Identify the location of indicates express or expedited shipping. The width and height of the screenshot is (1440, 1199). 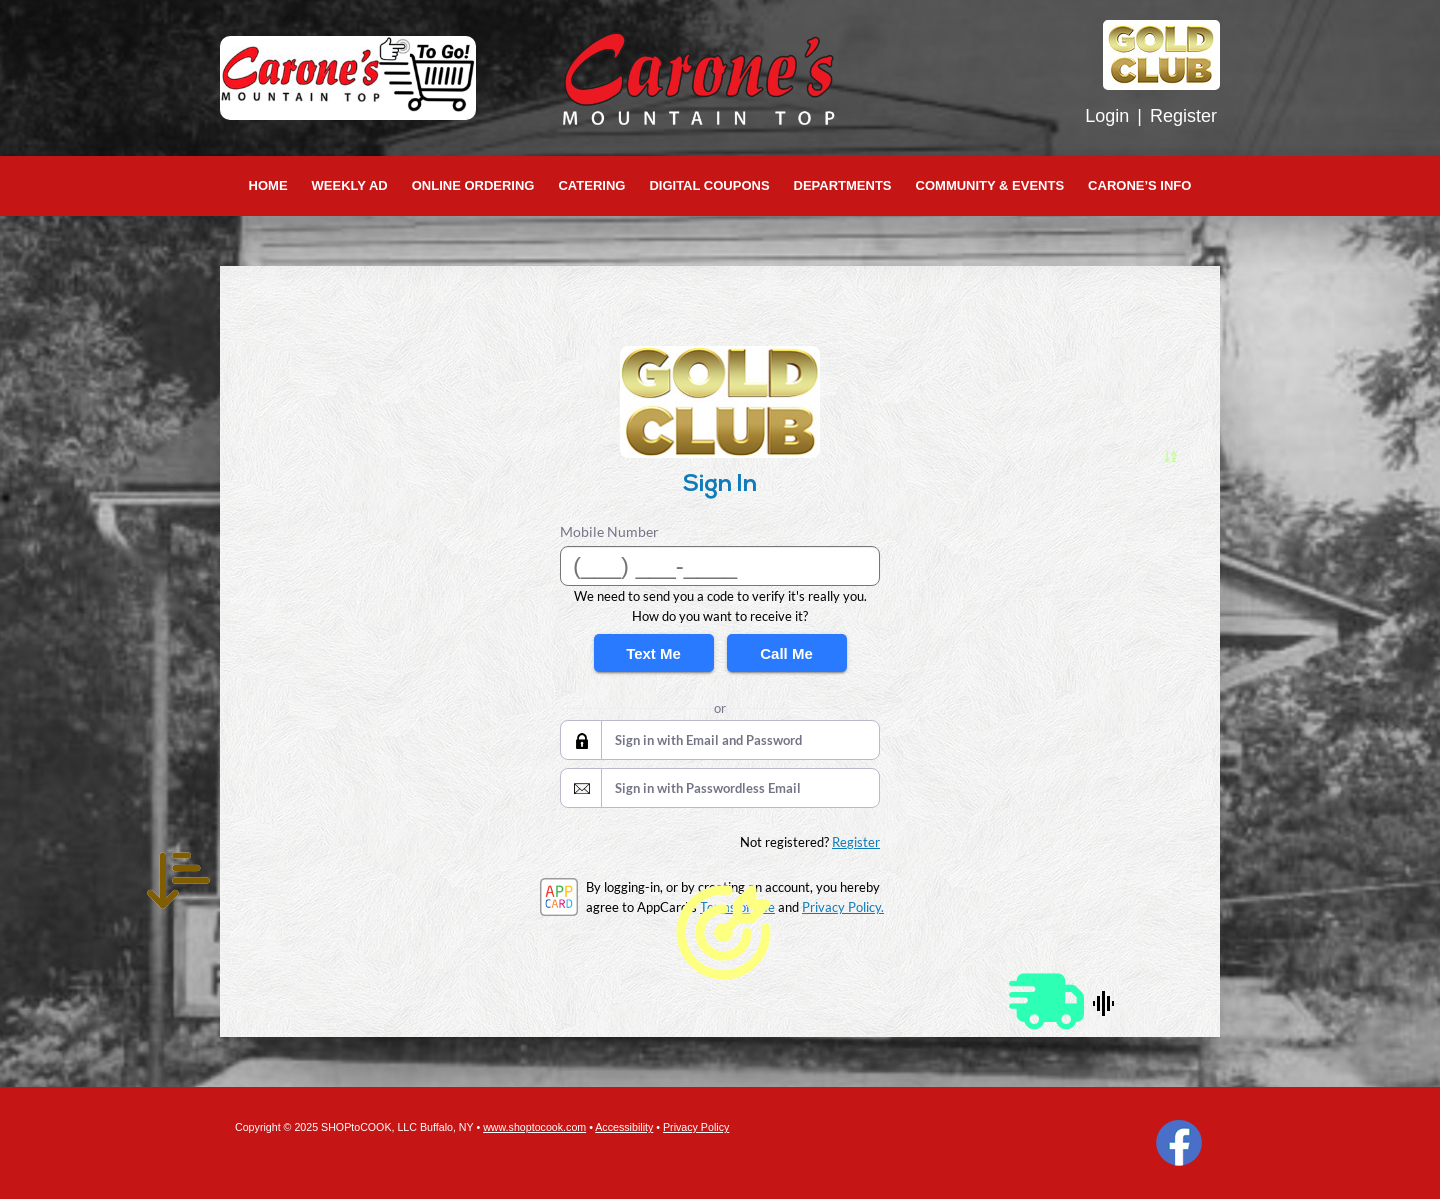
(1046, 999).